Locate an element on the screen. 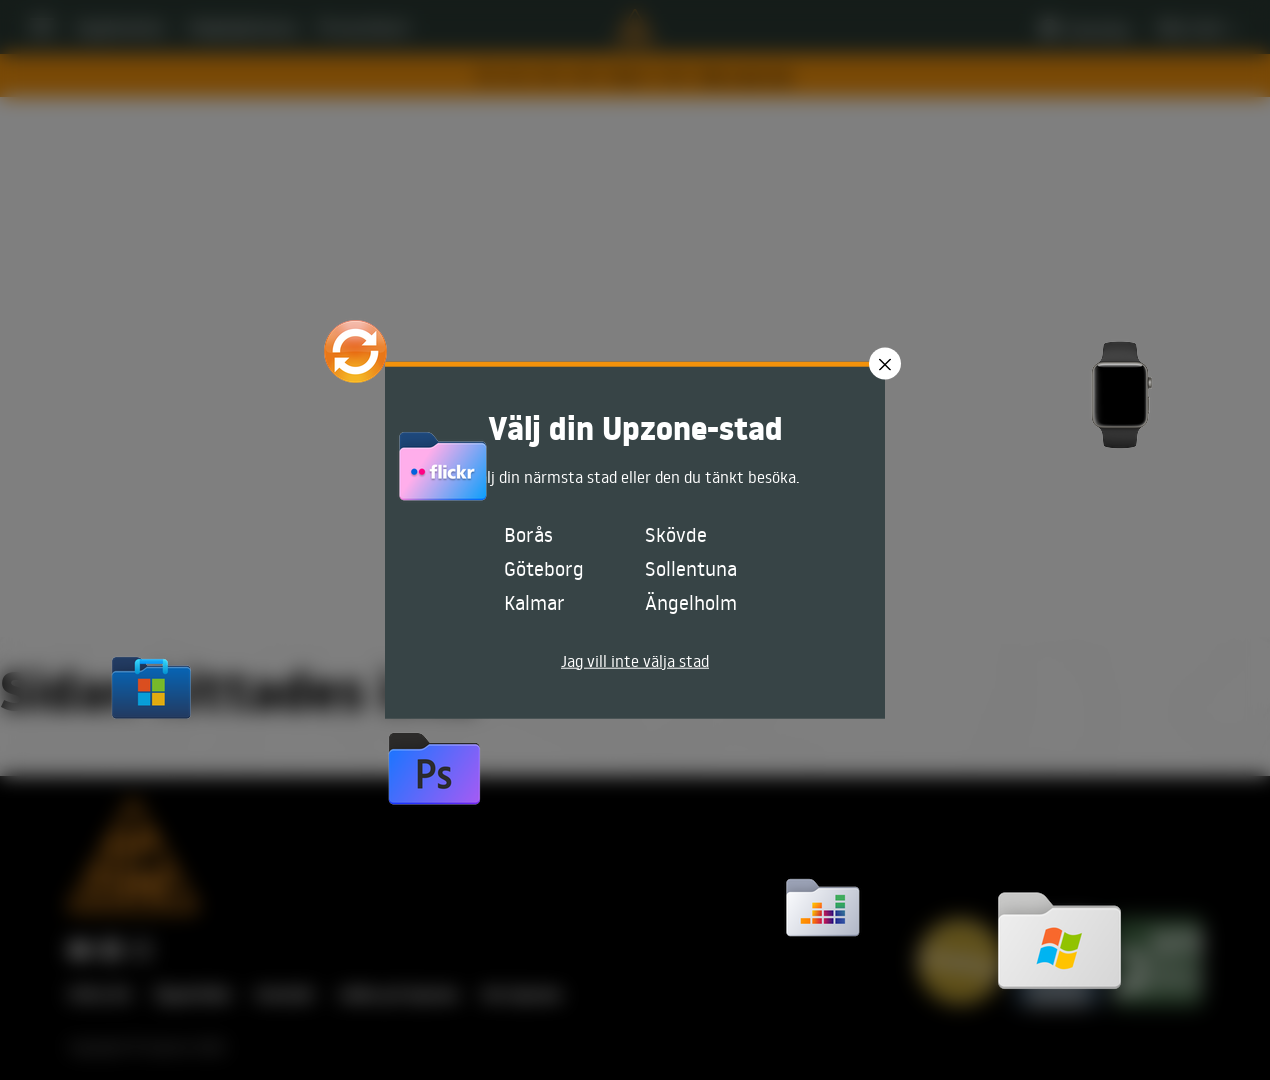 The height and width of the screenshot is (1080, 1270). sync data across devices is located at coordinates (355, 351).